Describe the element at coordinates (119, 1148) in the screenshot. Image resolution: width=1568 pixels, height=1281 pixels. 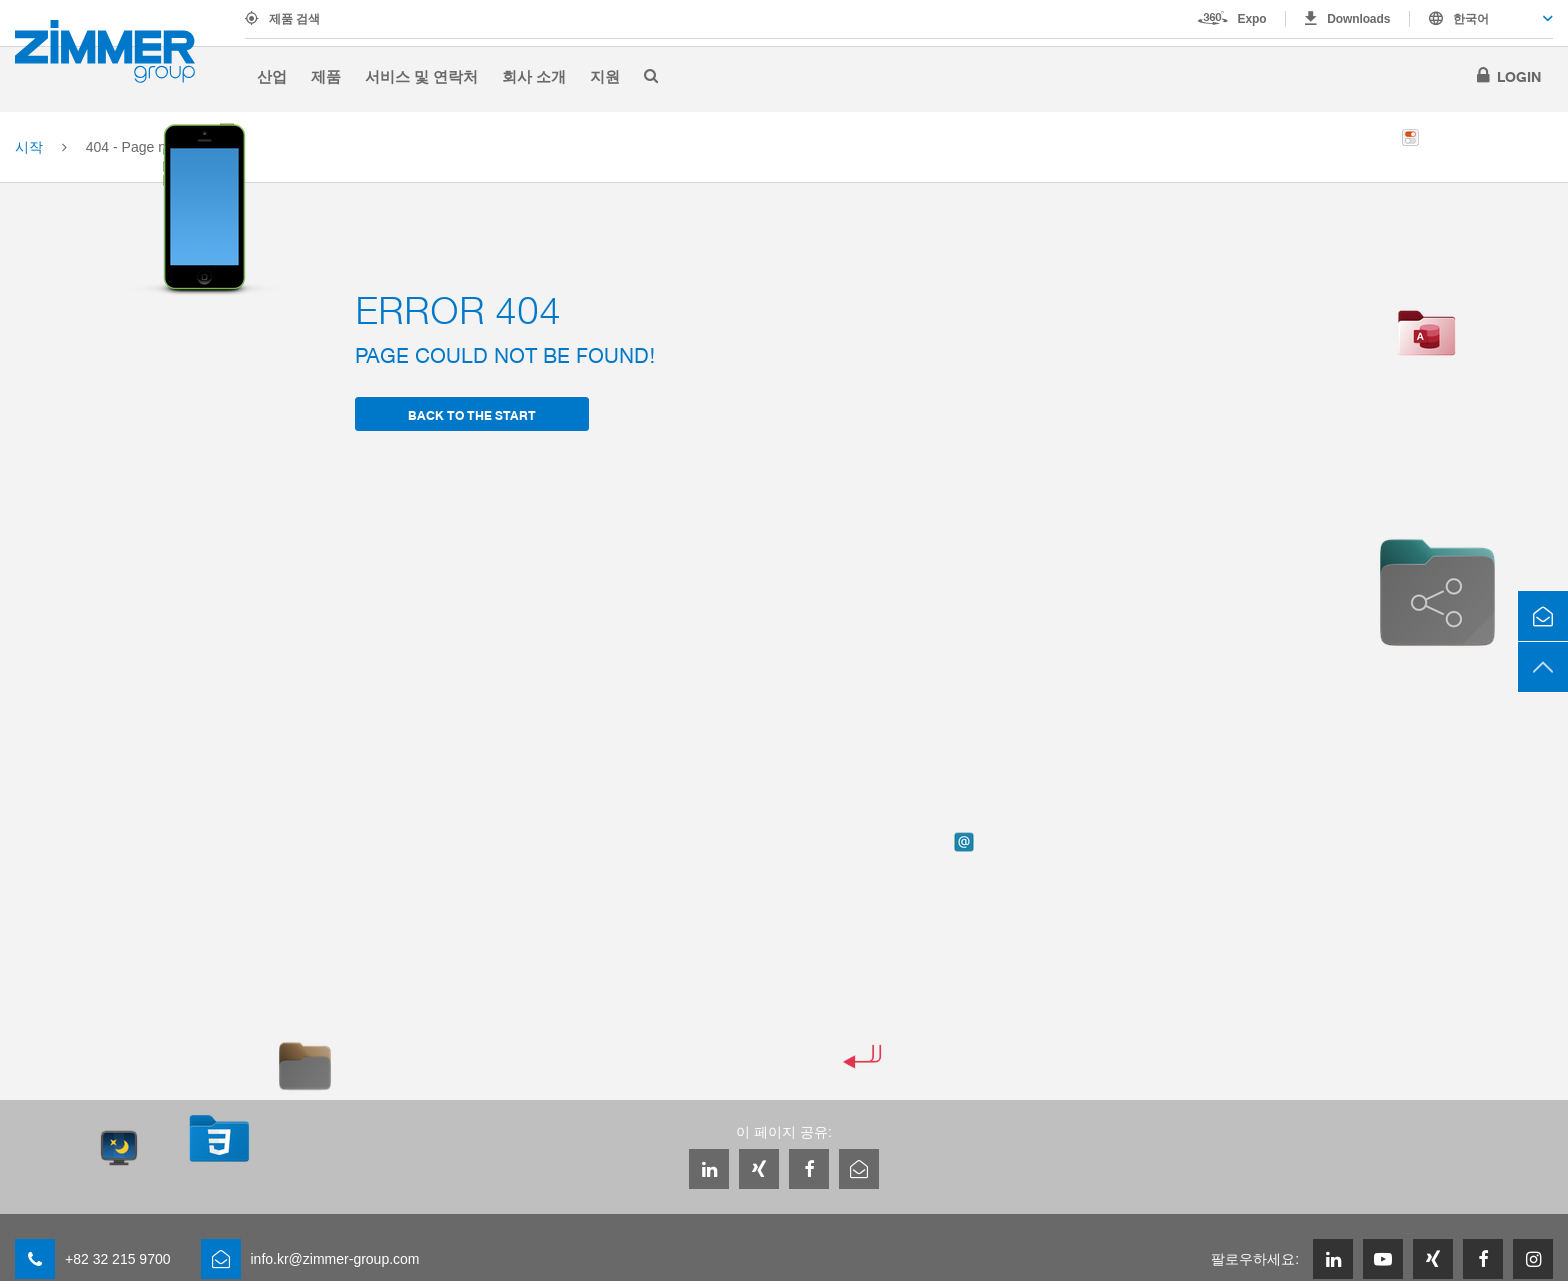
I see `access screensaver settings` at that location.